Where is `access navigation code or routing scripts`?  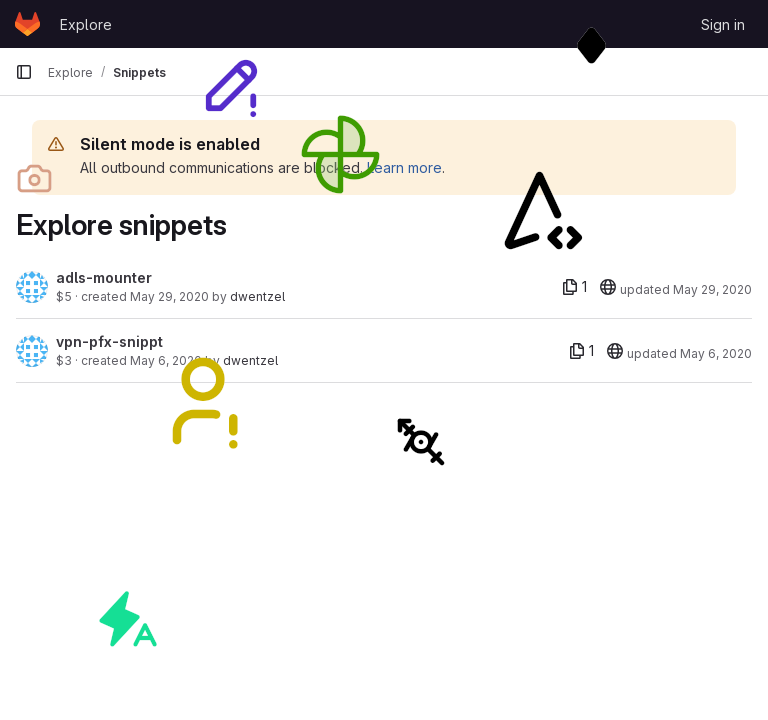
access navigation code or routing scripts is located at coordinates (539, 210).